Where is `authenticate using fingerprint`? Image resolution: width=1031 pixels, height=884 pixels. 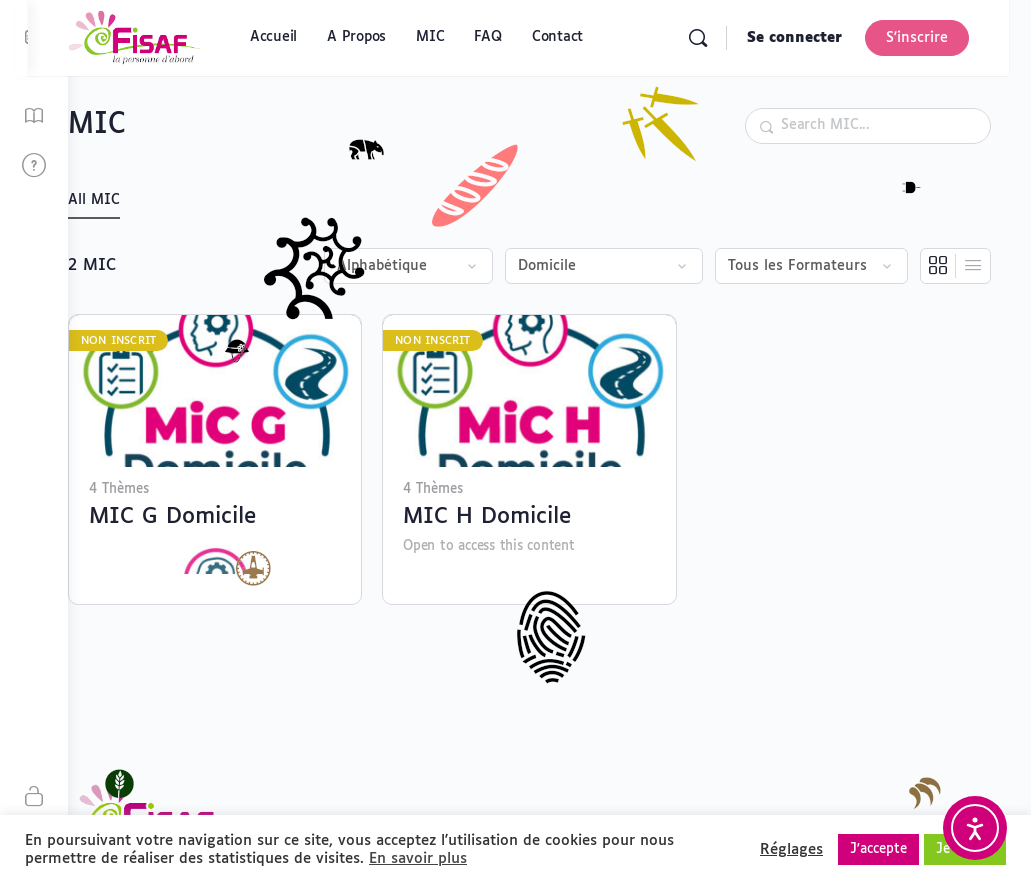 authenticate using fingerprint is located at coordinates (550, 636).